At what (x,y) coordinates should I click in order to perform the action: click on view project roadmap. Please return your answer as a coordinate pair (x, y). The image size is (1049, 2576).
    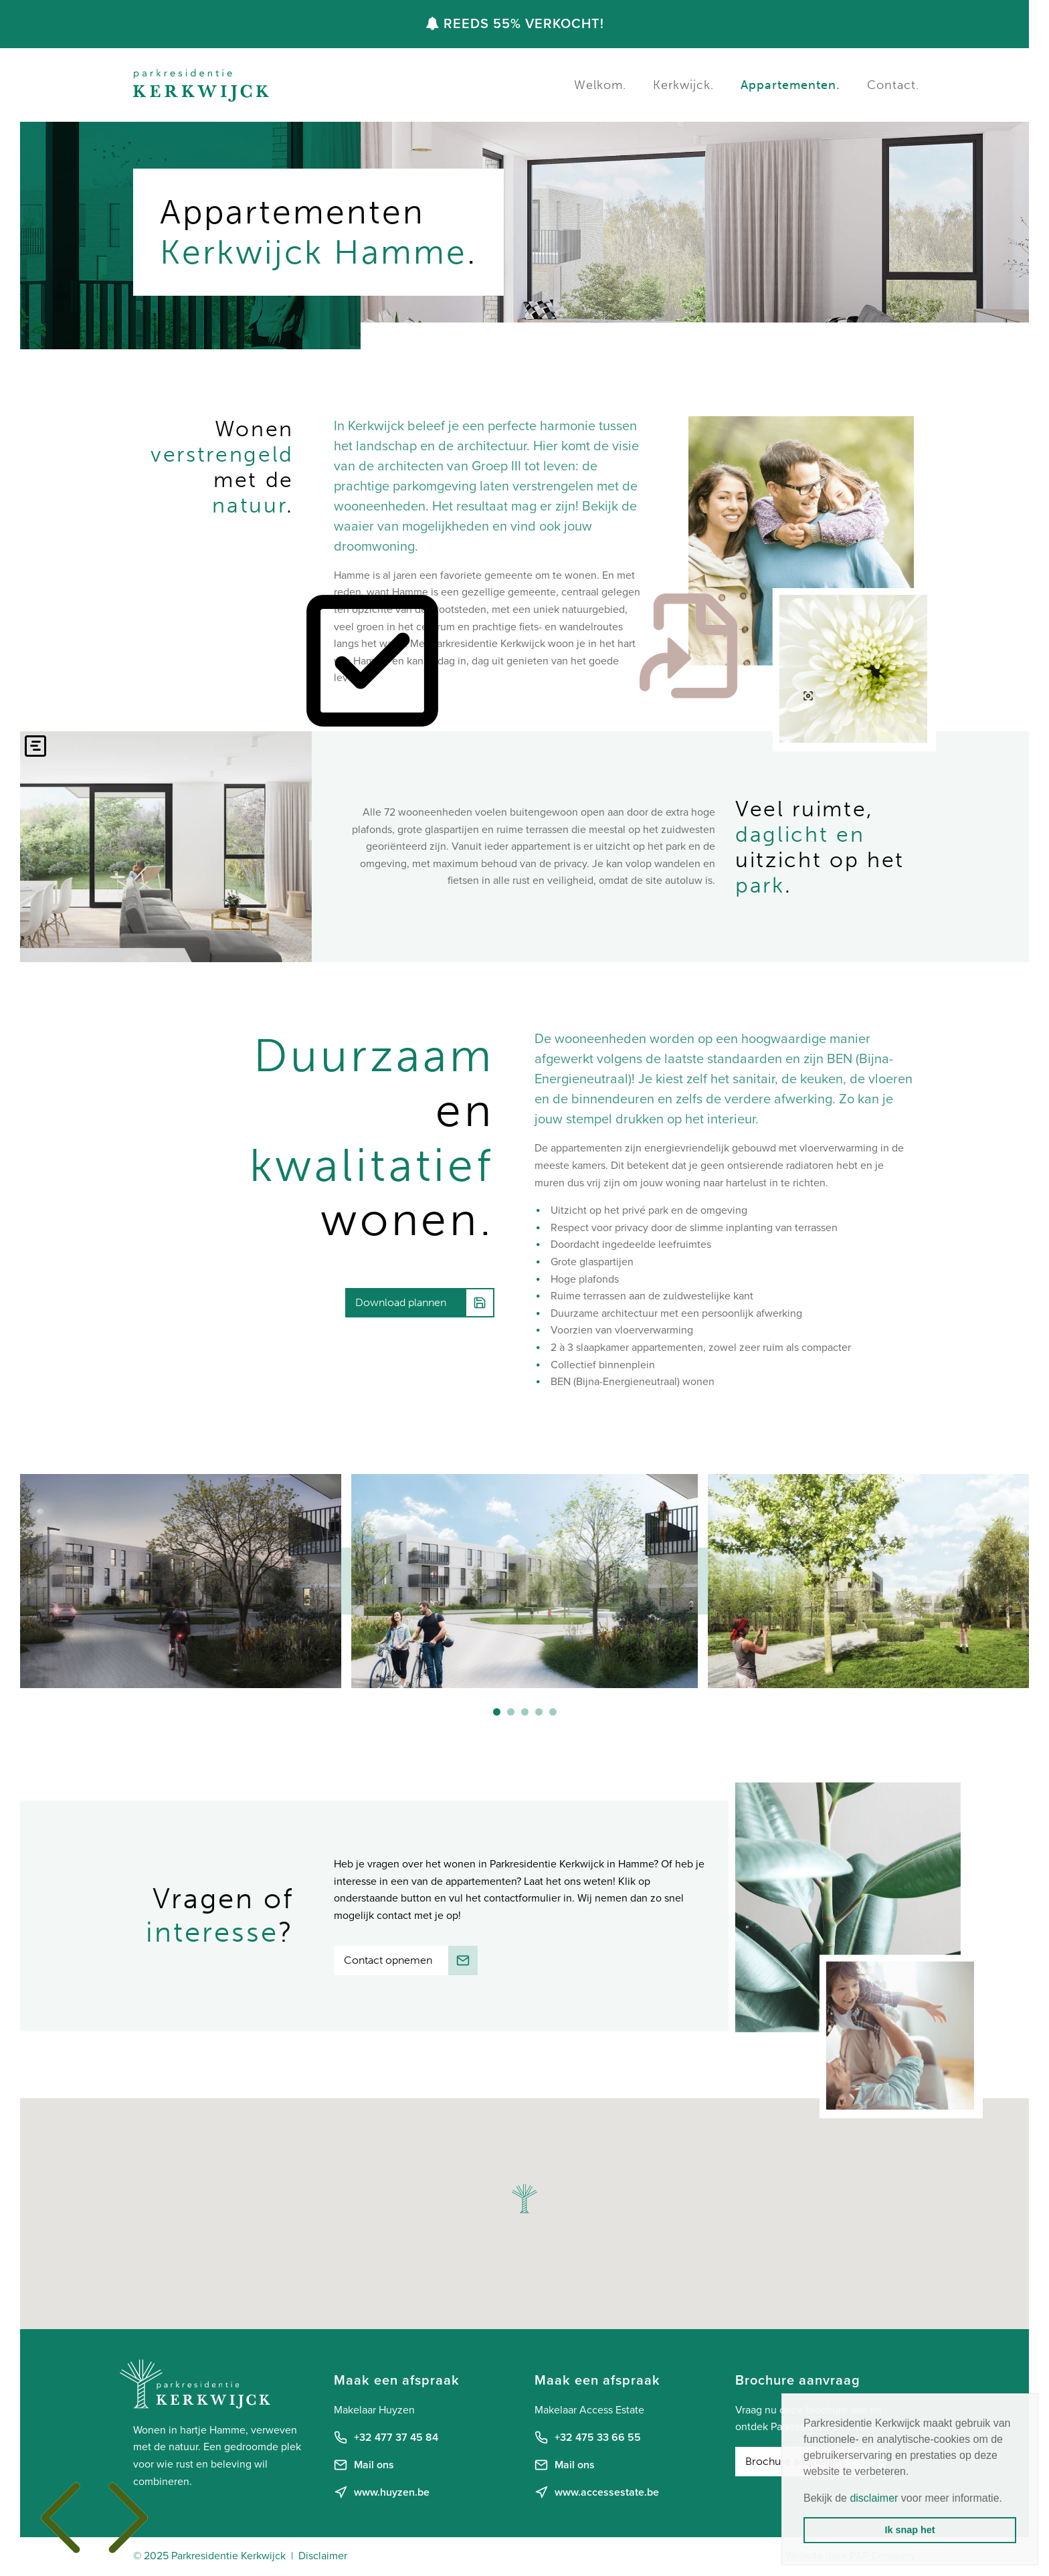
    Looking at the image, I should click on (35, 746).